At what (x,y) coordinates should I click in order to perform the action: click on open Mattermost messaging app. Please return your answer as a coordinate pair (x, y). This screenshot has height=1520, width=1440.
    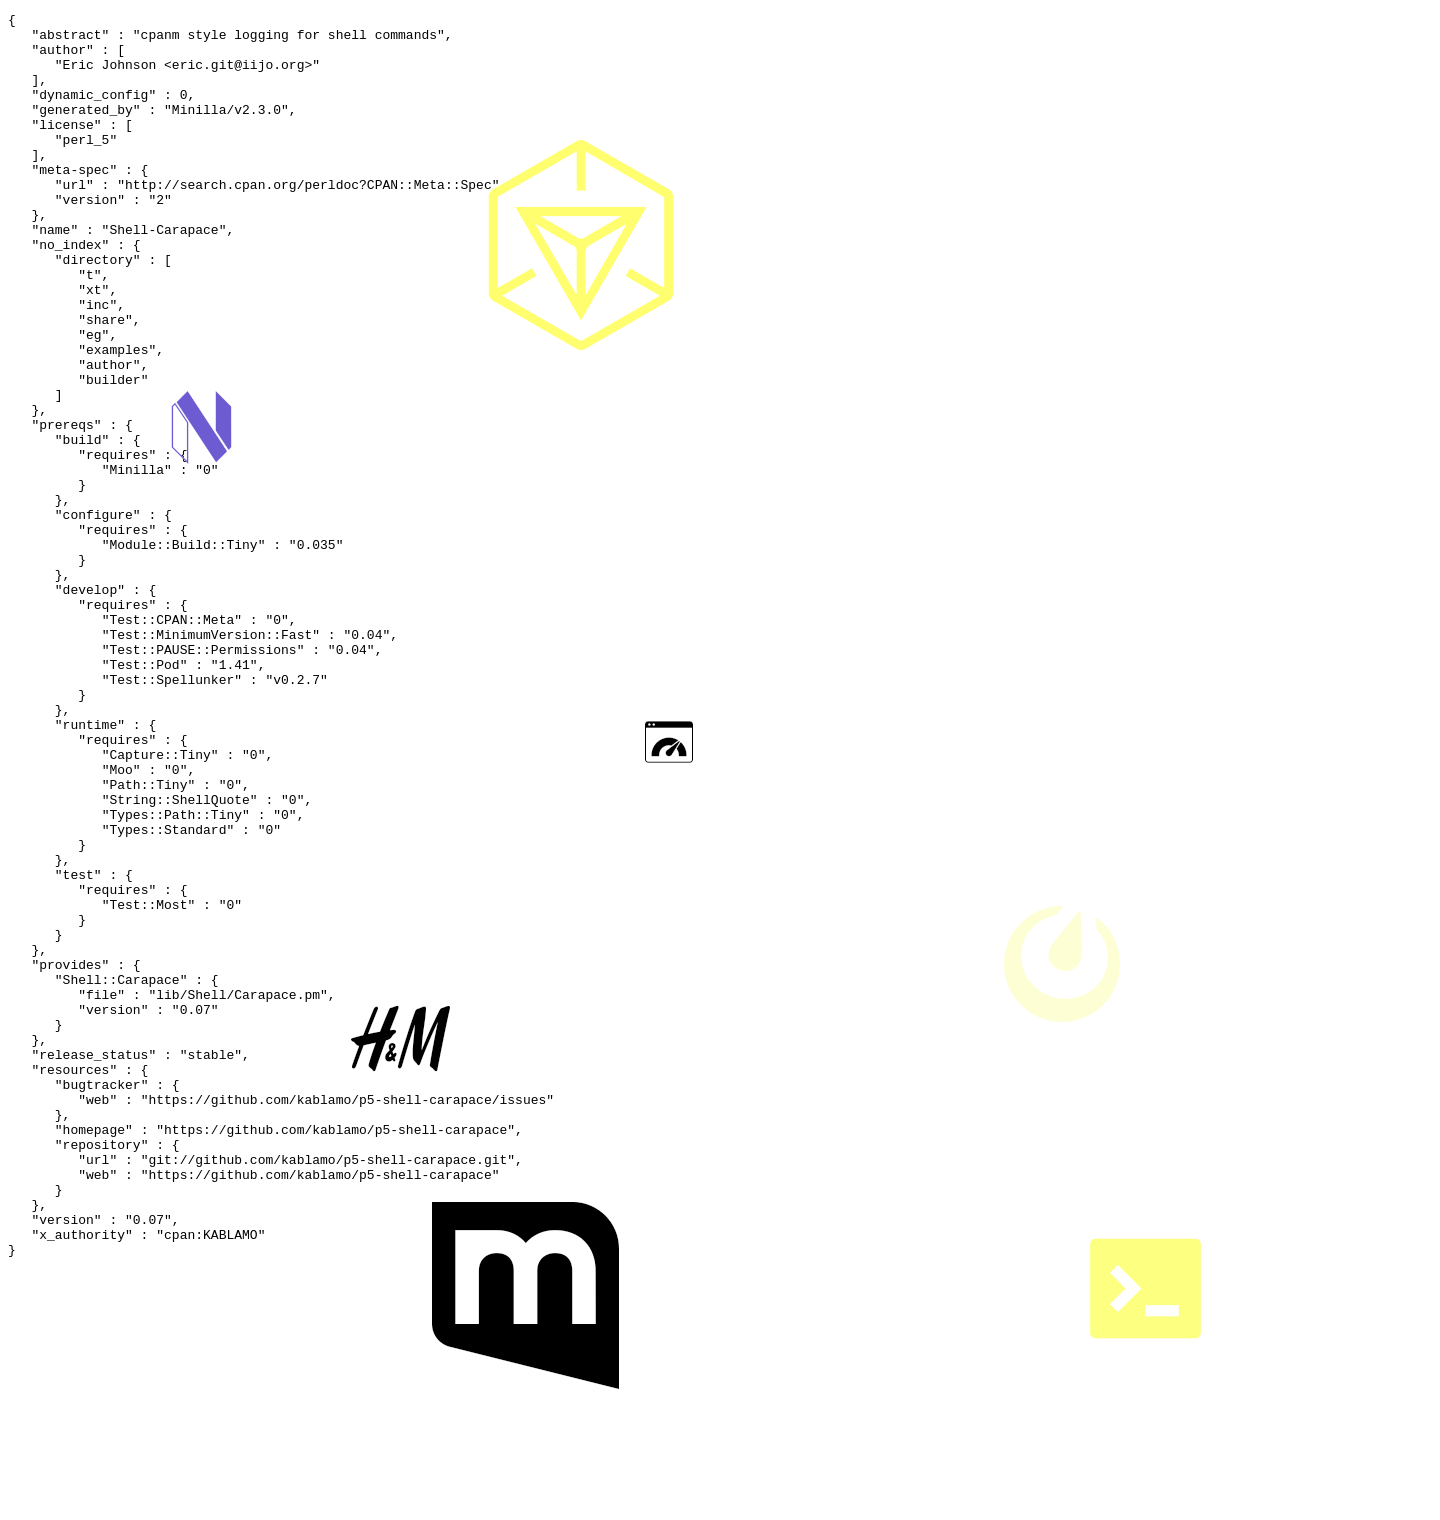
    Looking at the image, I should click on (1062, 964).